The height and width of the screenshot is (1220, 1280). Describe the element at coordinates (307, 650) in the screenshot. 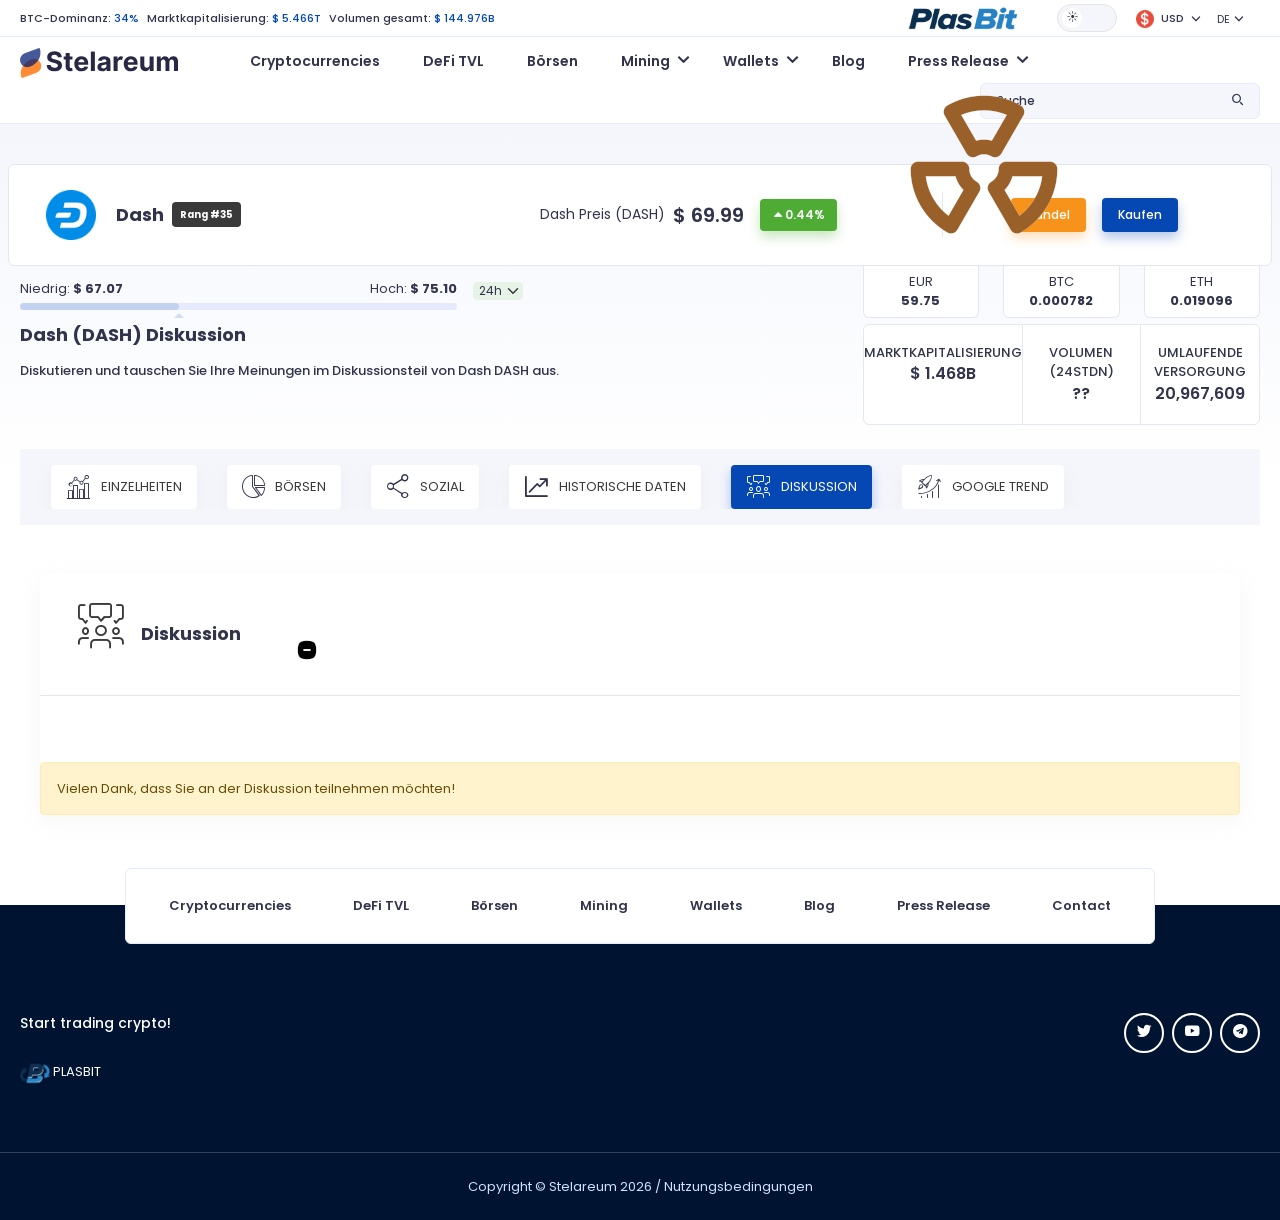

I see `remove an item from a list or collection` at that location.